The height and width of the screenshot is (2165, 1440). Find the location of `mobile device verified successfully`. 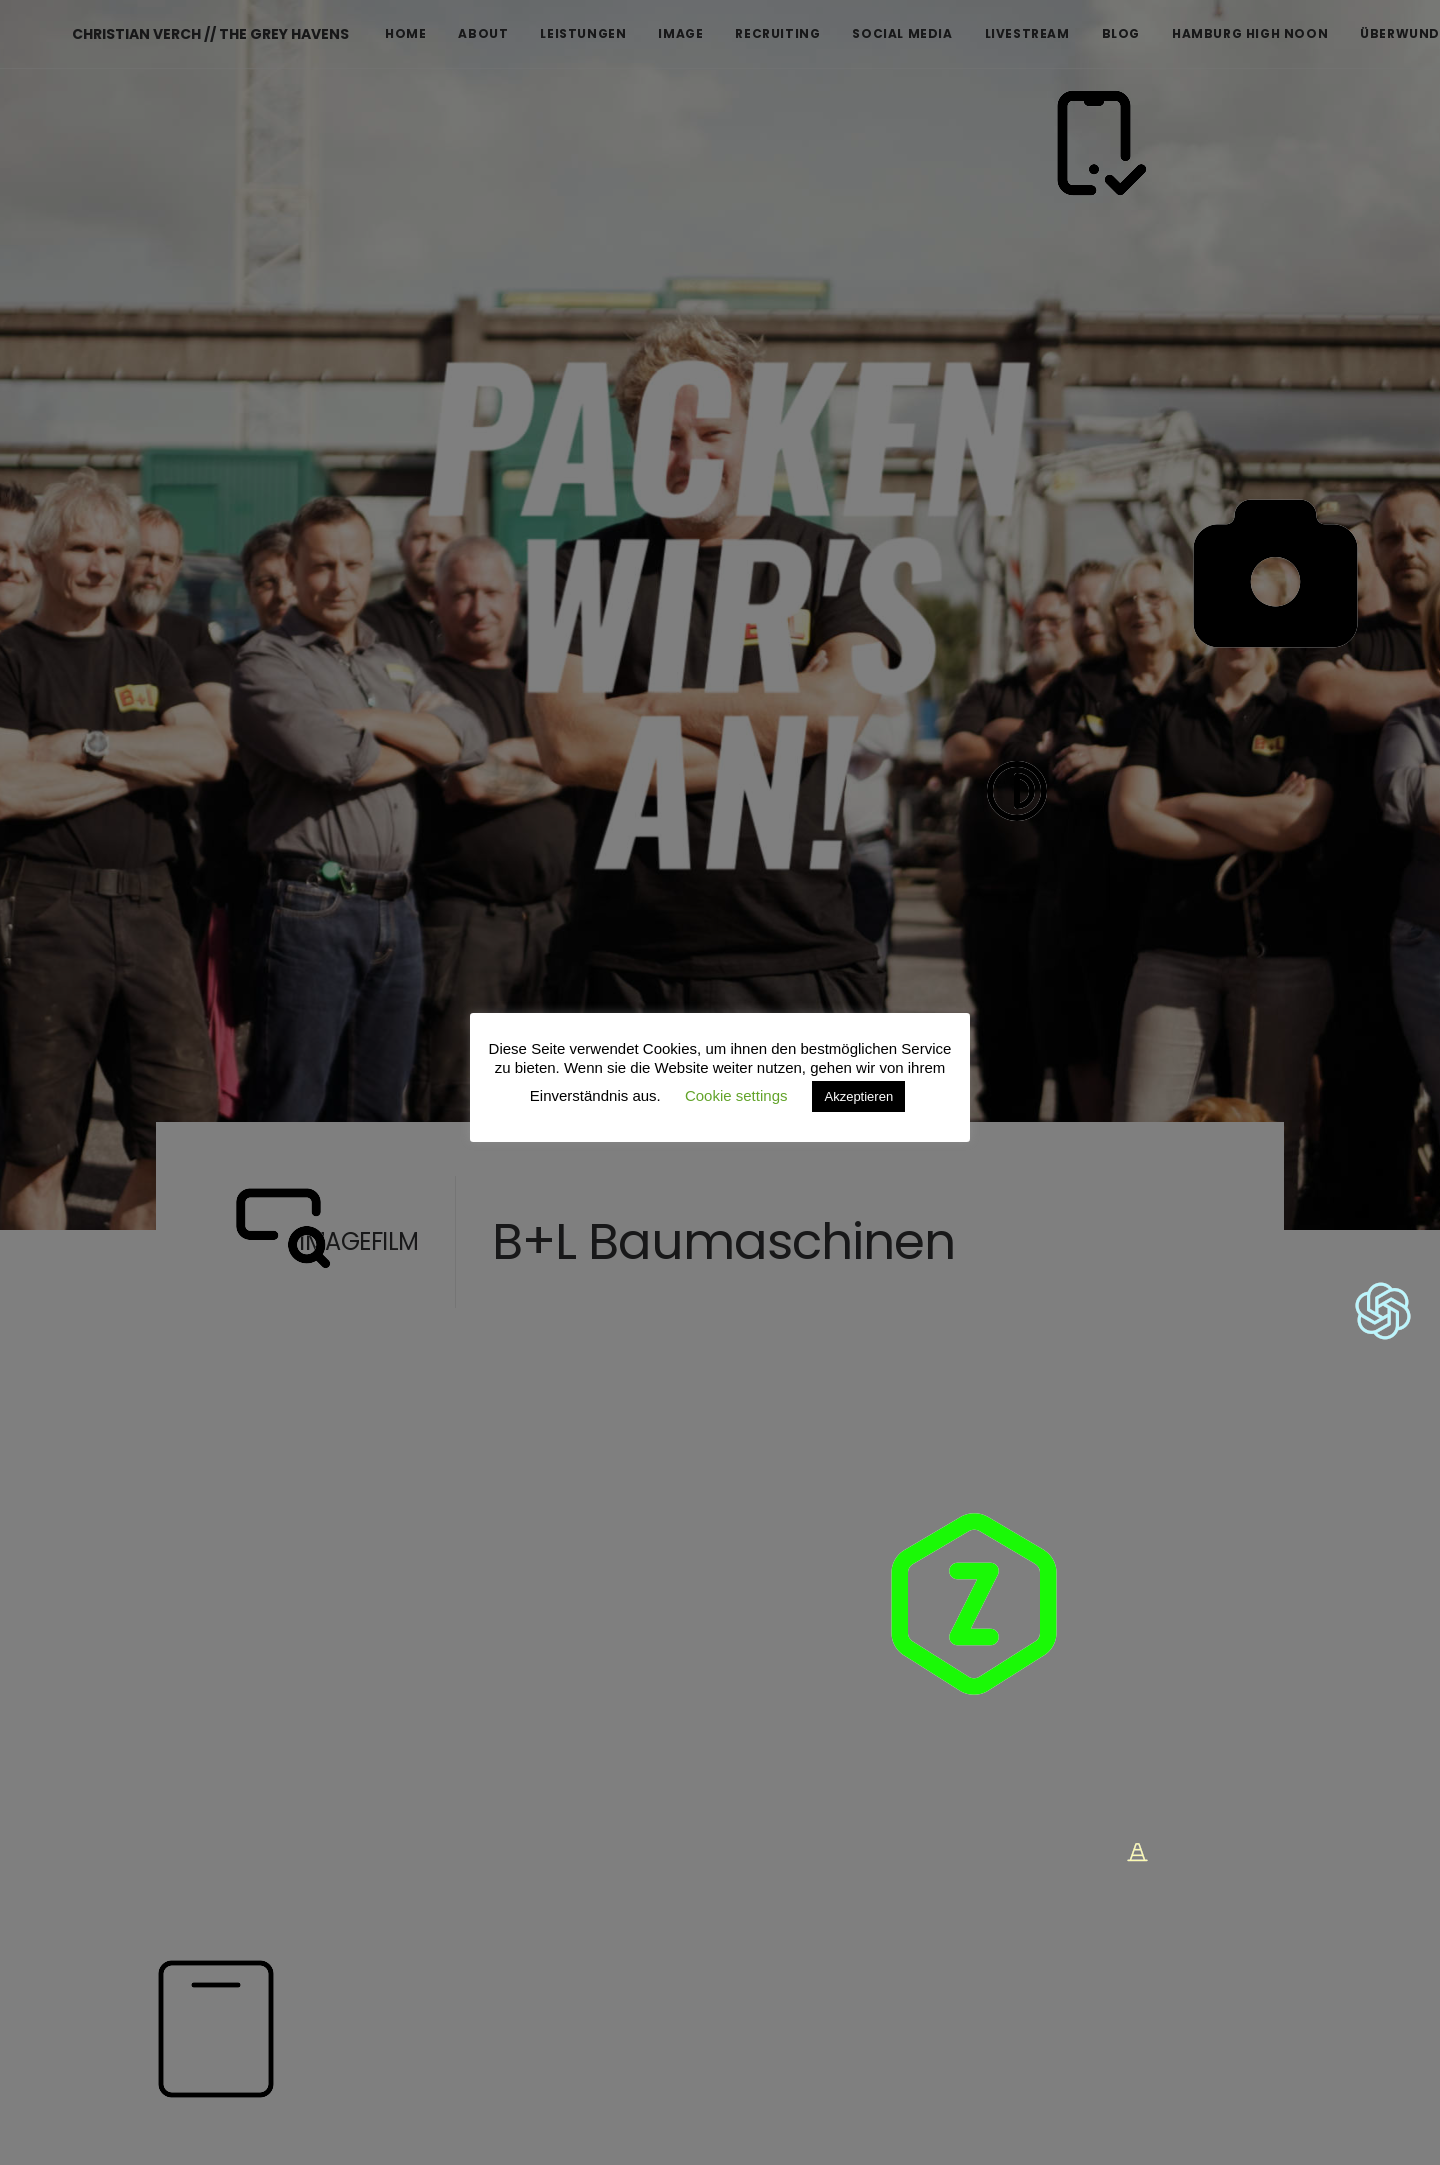

mobile device verified successfully is located at coordinates (1094, 143).